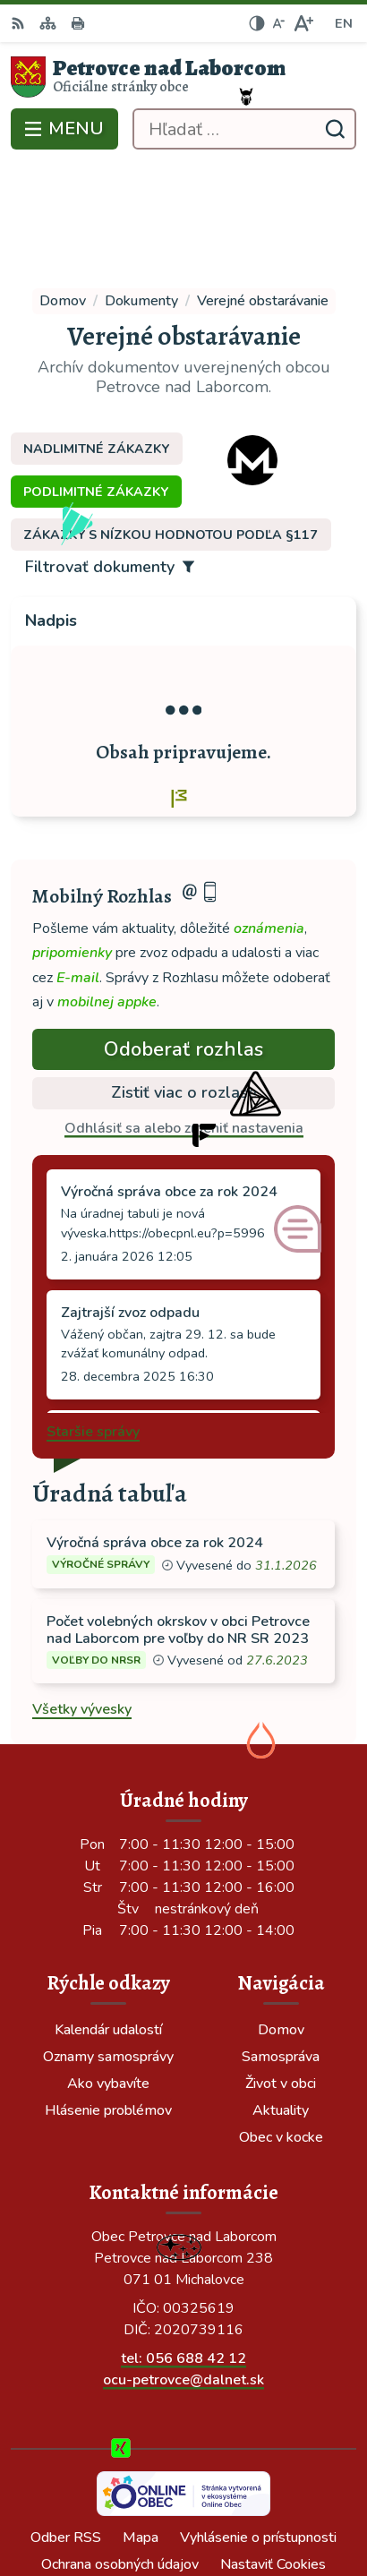 Image resolution: width=367 pixels, height=2576 pixels. Describe the element at coordinates (121, 2448) in the screenshot. I see `open XING professional network app` at that location.